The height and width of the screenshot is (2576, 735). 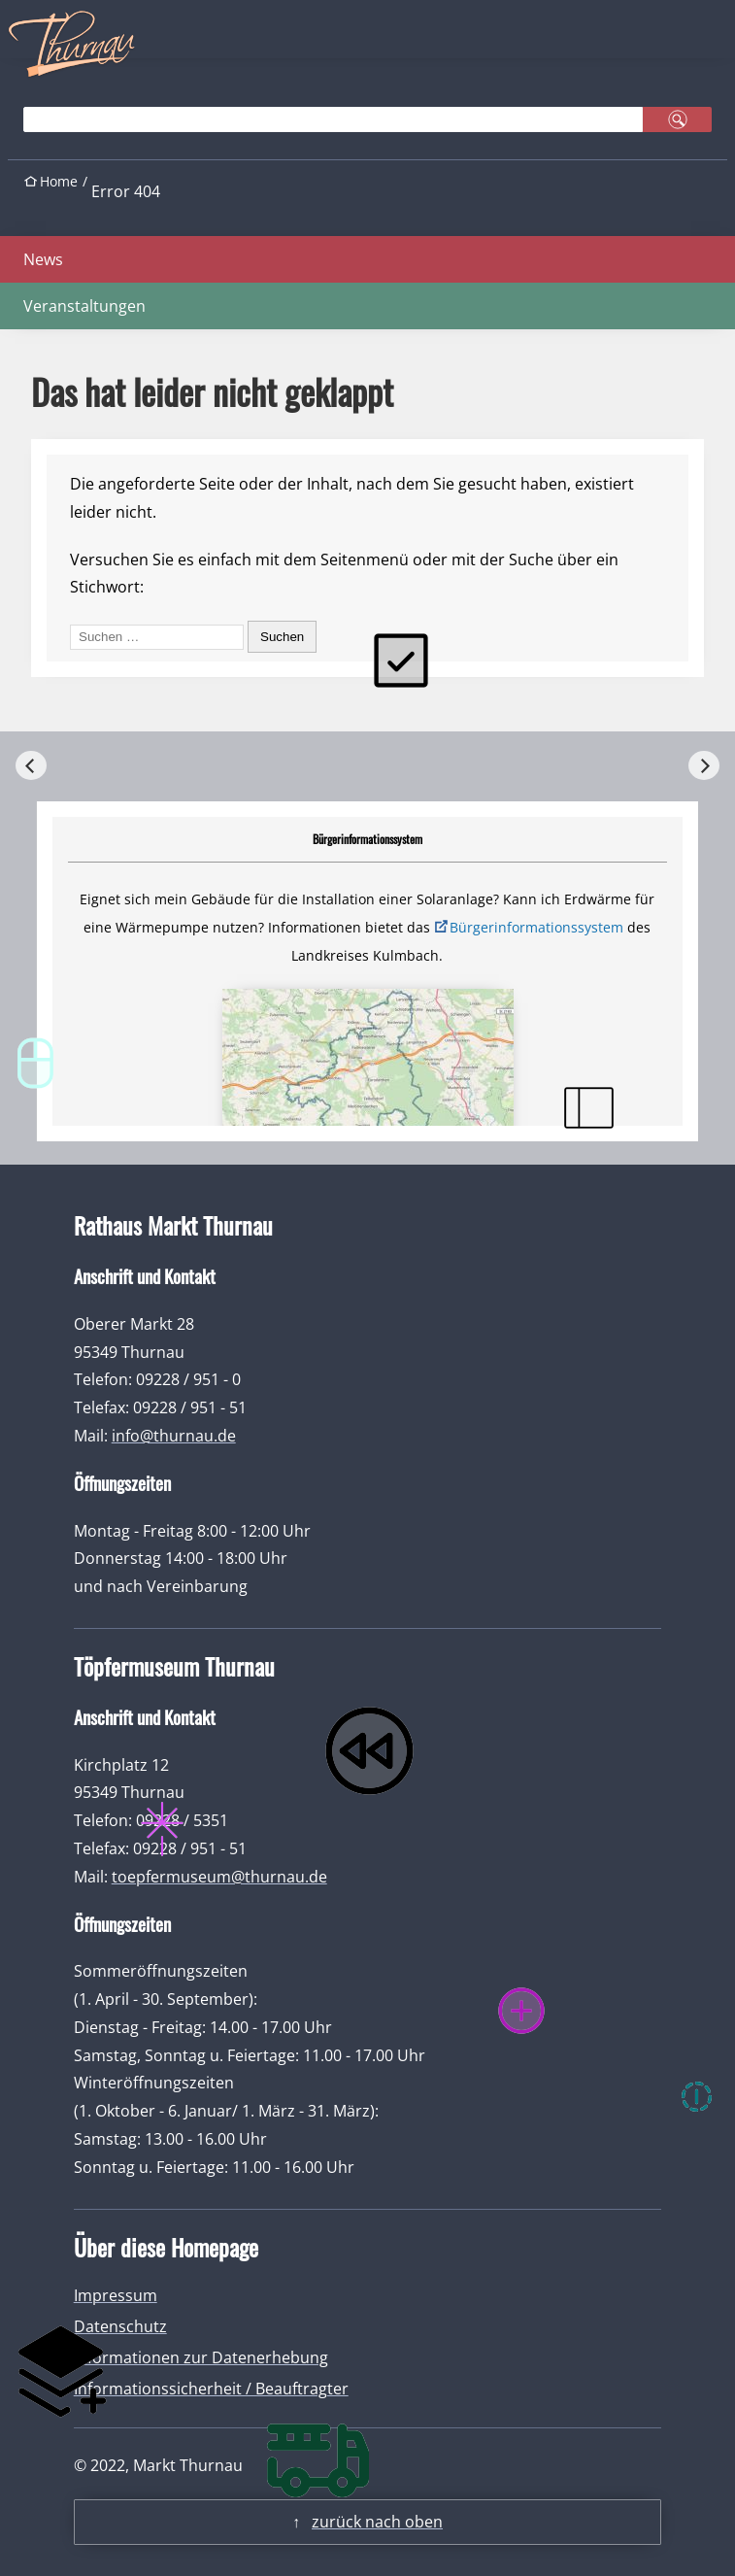 I want to click on toggle sidebar panel visibility, so click(x=588, y=1107).